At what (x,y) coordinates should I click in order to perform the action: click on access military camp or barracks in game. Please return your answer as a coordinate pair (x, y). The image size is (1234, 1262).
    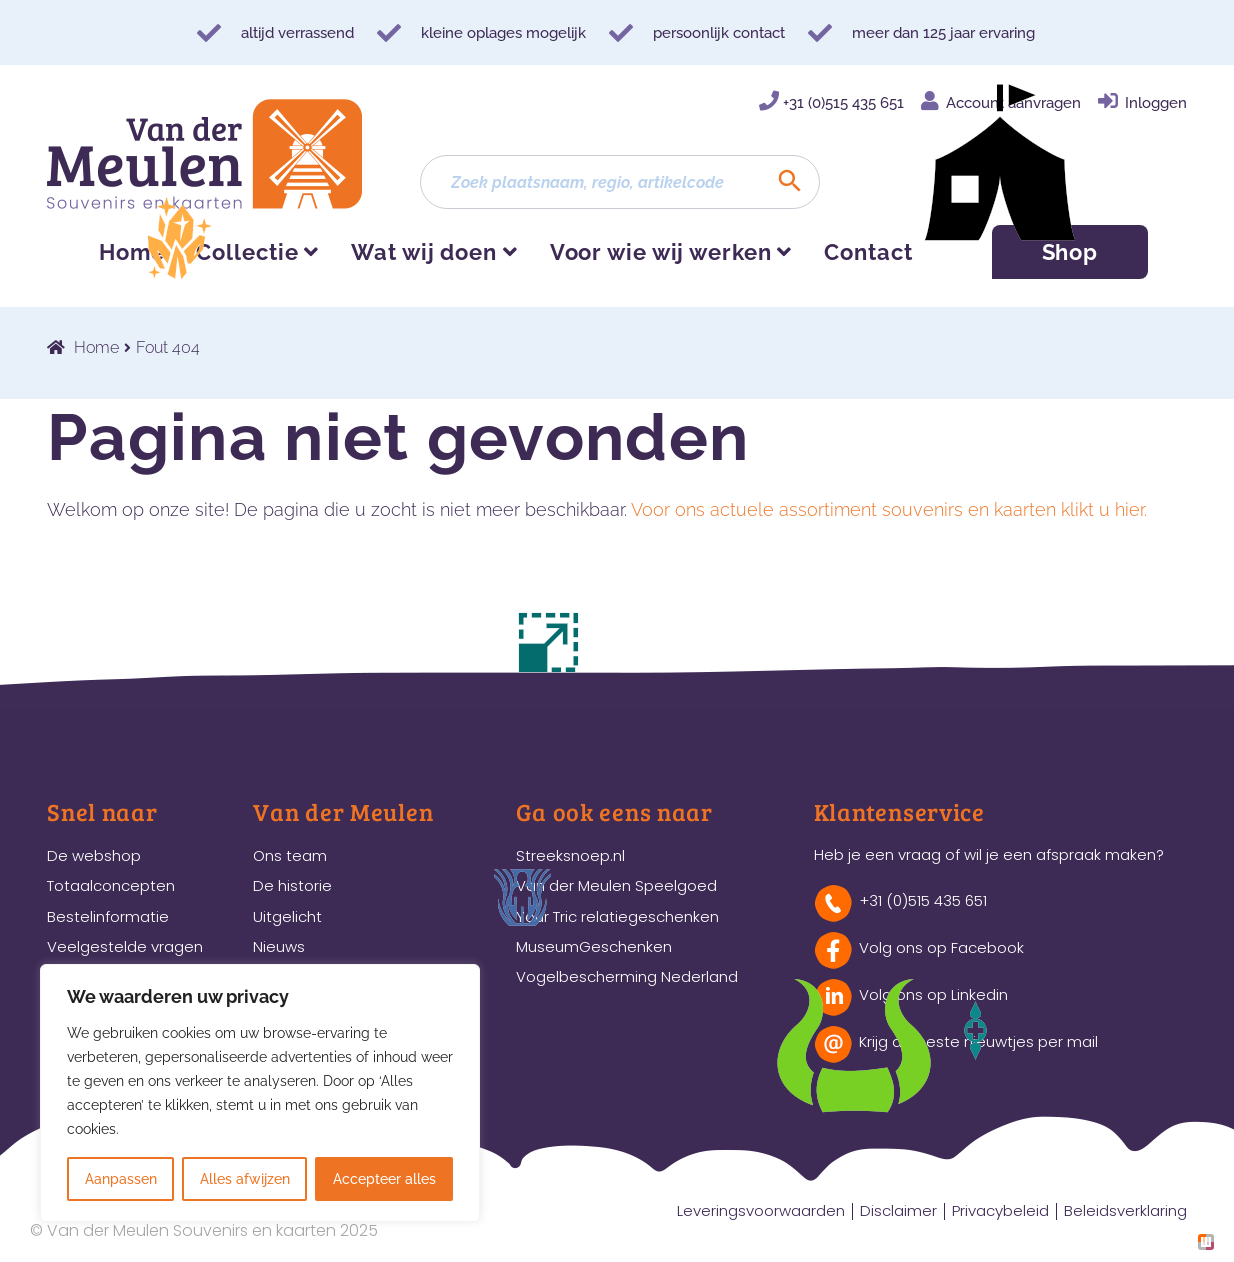
    Looking at the image, I should click on (1000, 161).